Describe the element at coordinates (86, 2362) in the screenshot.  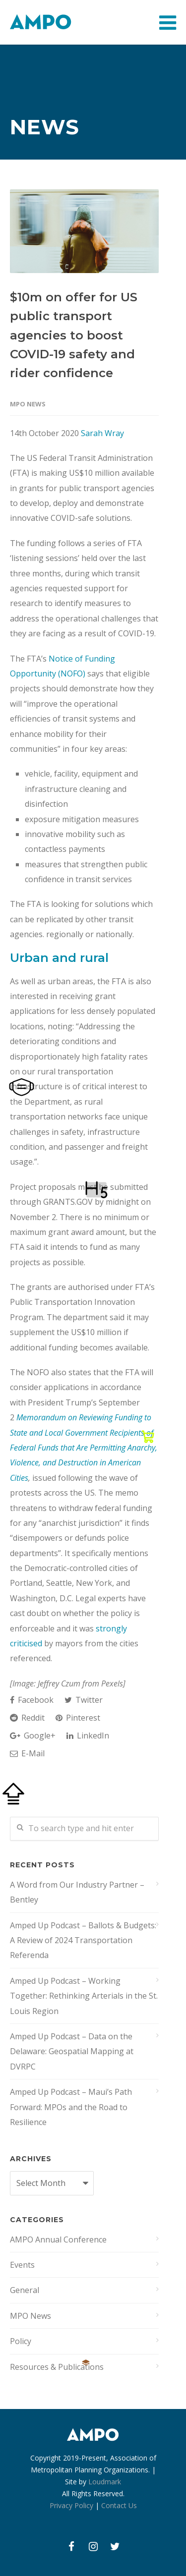
I see `view stacked layers or items` at that location.